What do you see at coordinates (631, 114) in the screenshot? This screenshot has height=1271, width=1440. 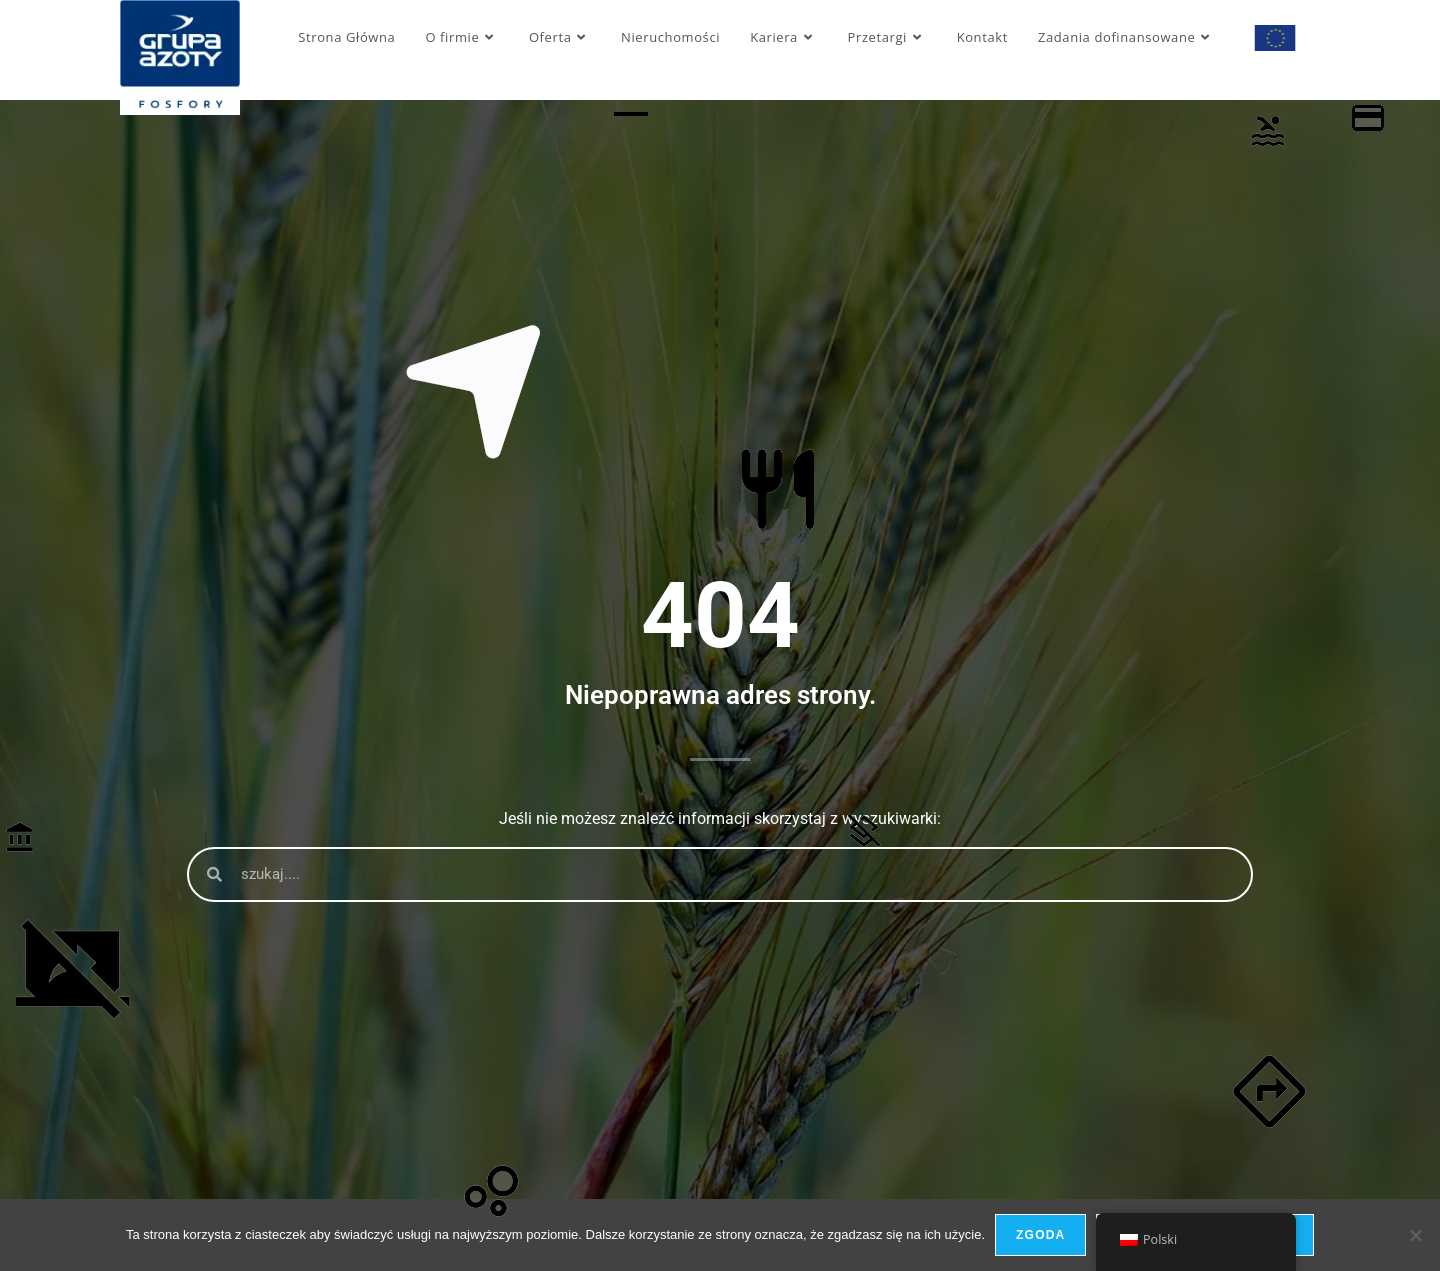 I see `remove an item from a list` at bounding box center [631, 114].